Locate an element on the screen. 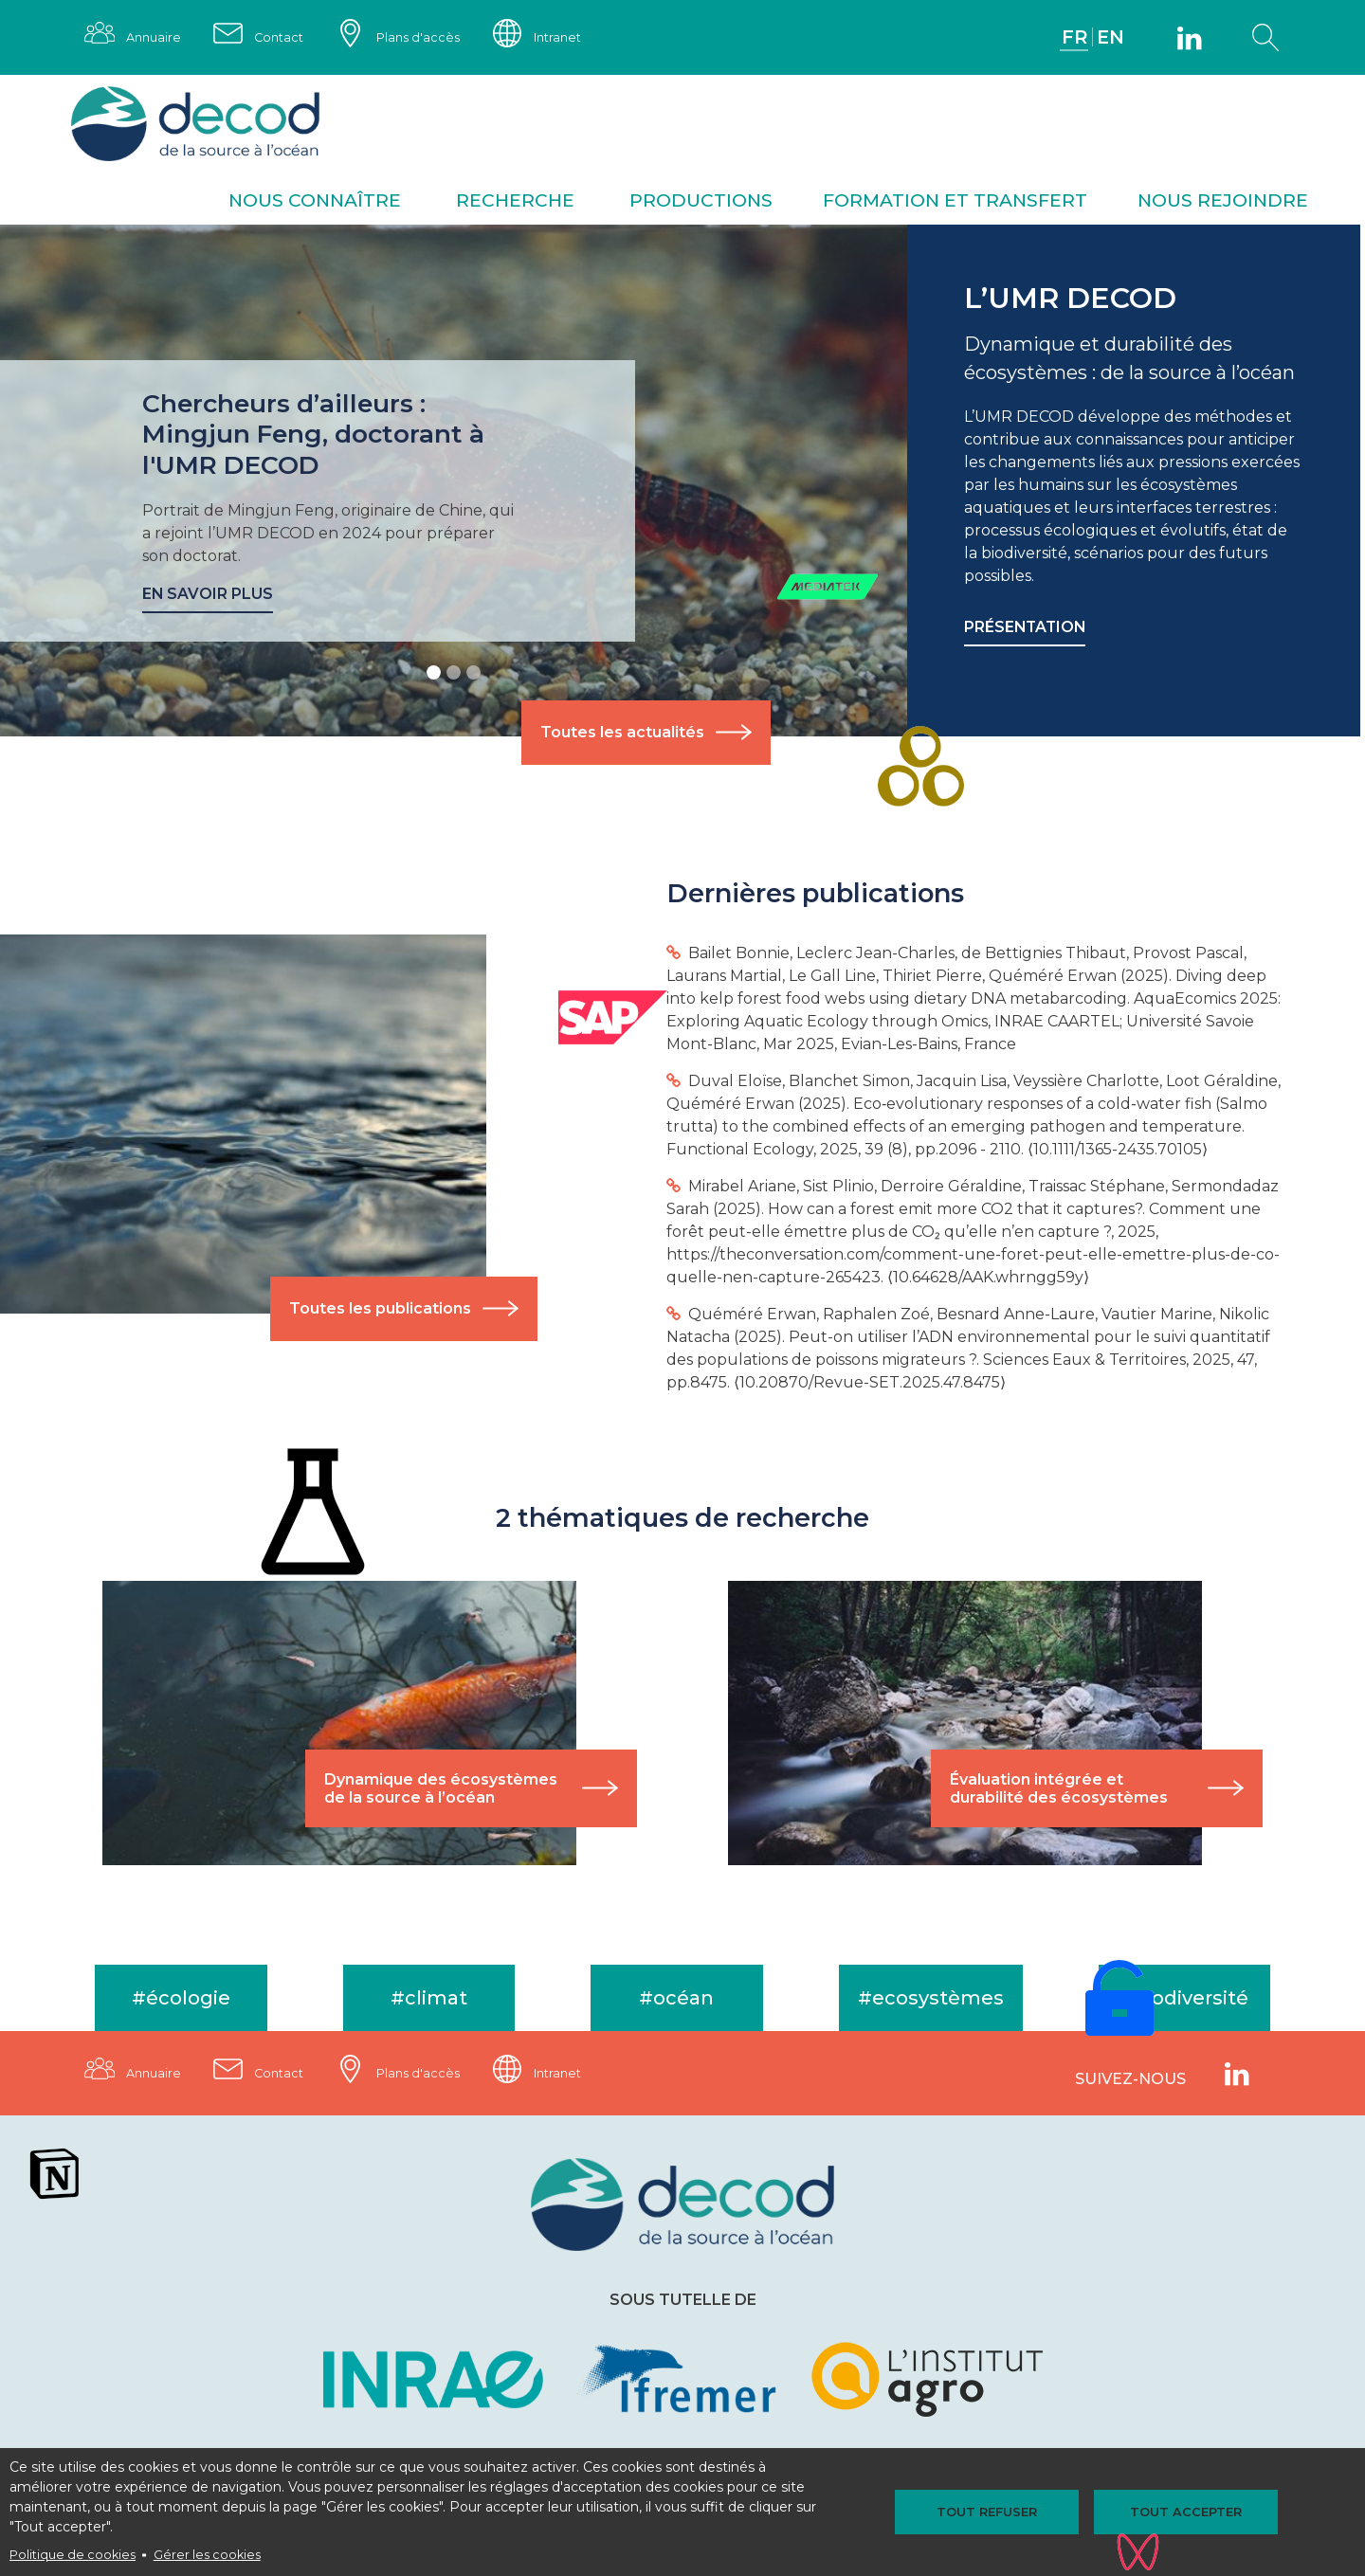  MediaTek company logo is located at coordinates (828, 587).